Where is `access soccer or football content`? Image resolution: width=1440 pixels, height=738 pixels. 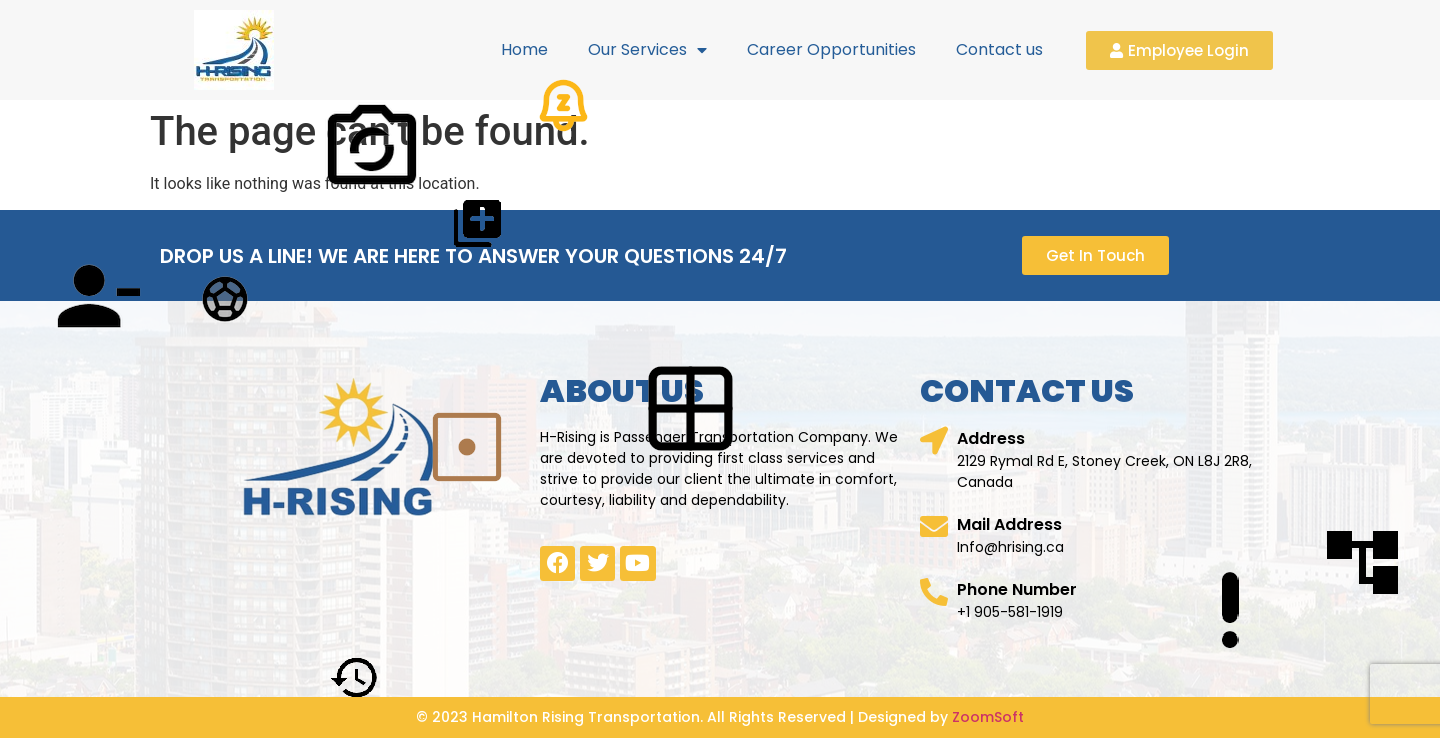 access soccer or football content is located at coordinates (225, 299).